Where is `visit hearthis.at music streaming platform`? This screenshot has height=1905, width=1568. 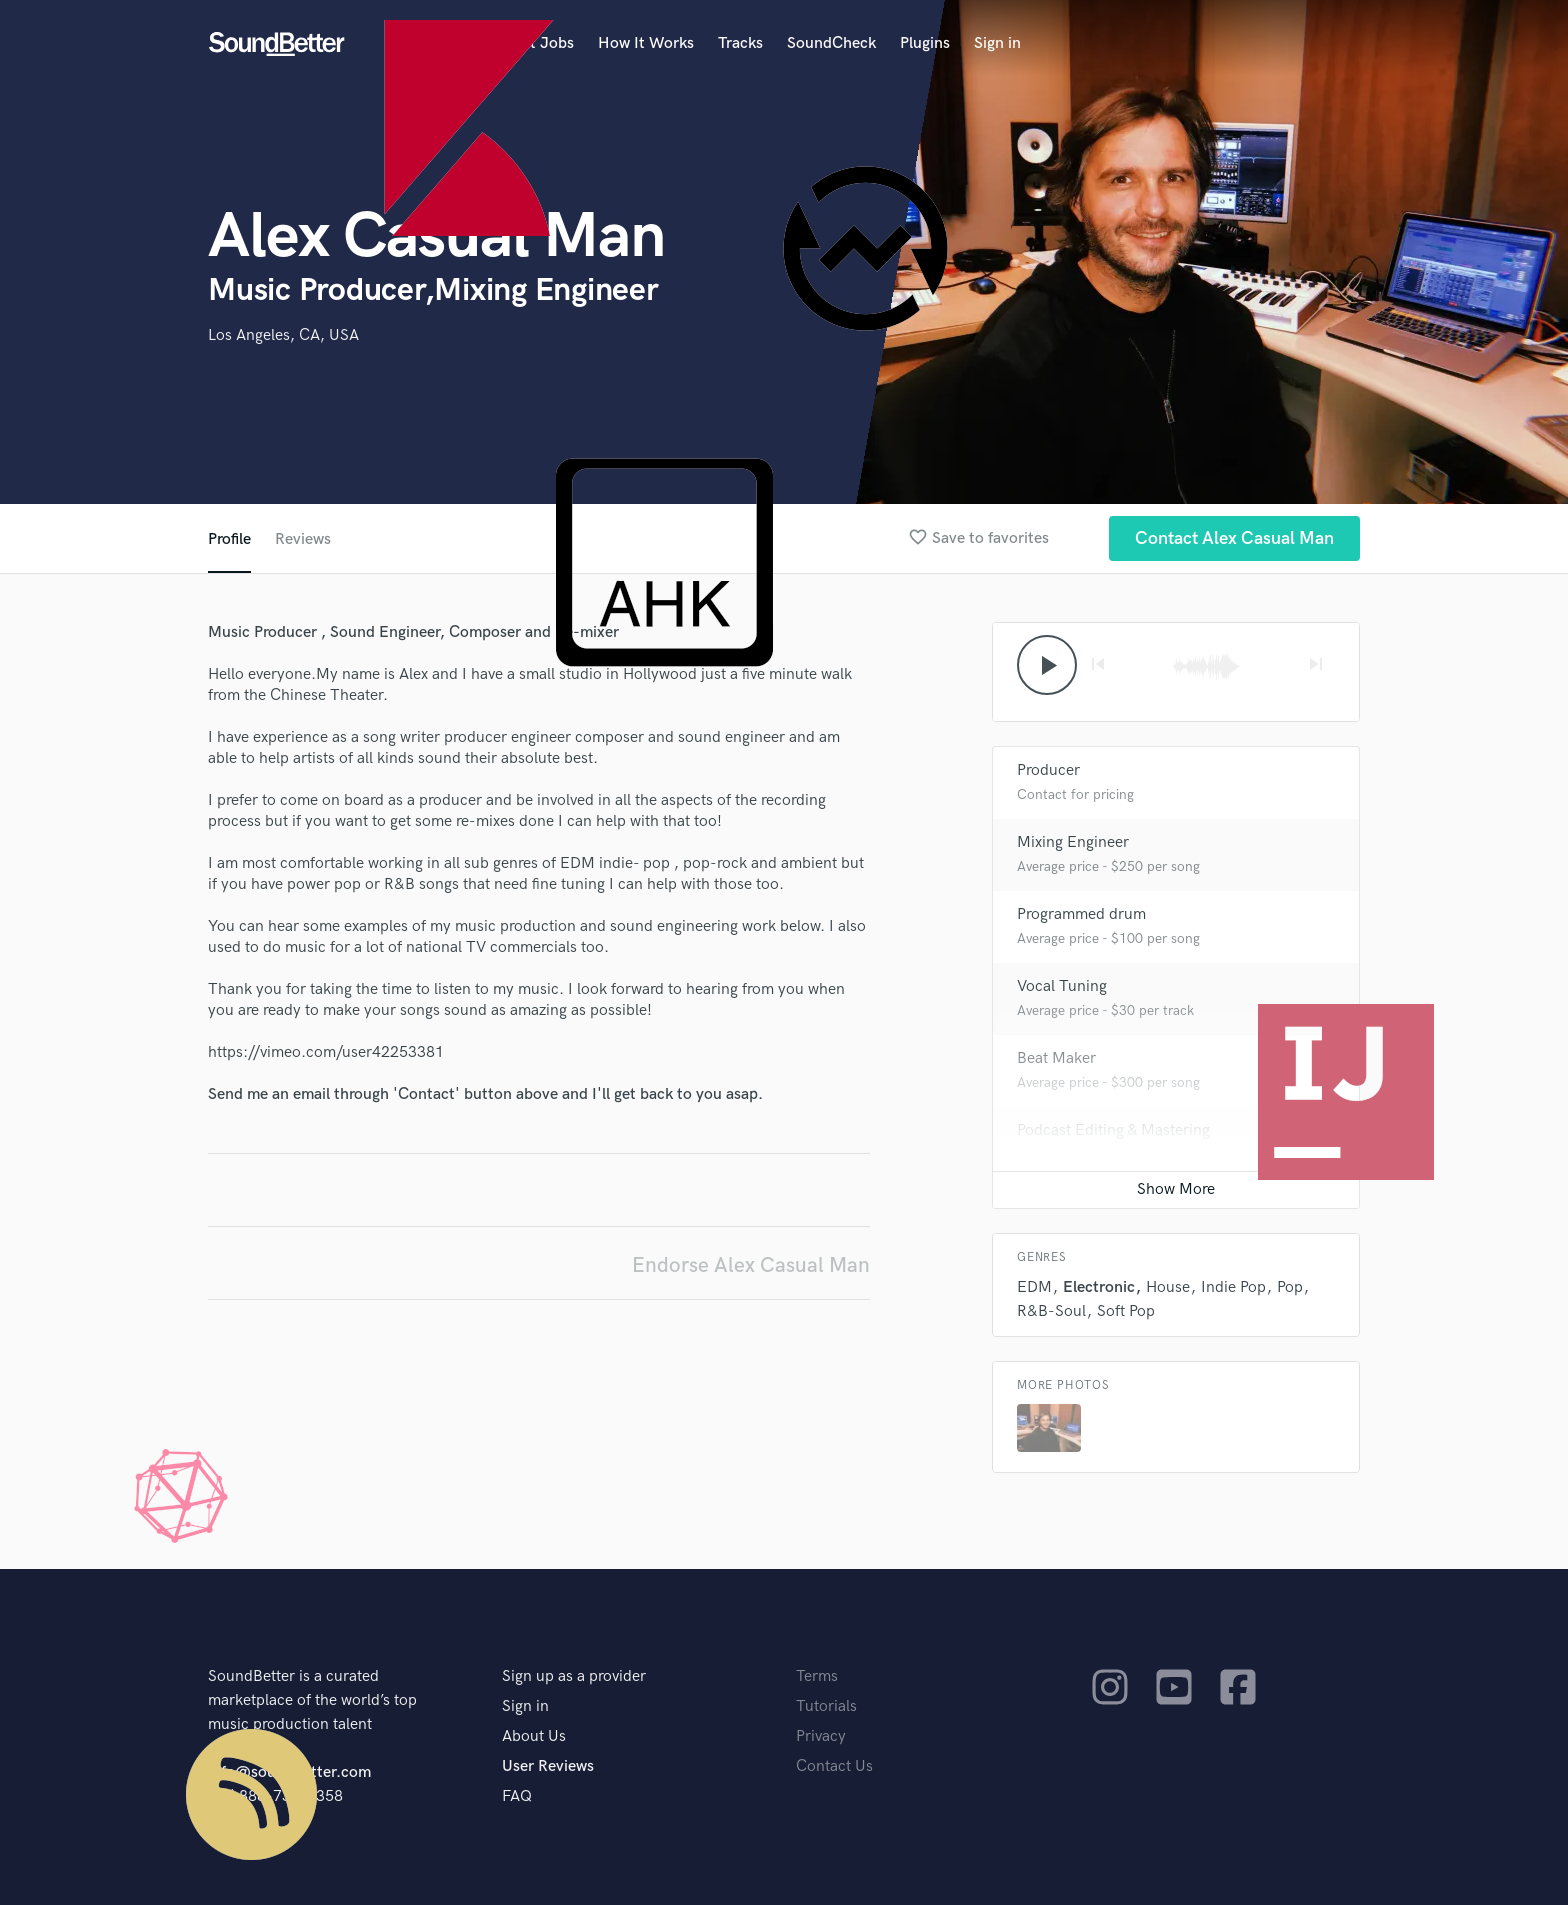
visit hearthis.at music streaming platform is located at coordinates (251, 1794).